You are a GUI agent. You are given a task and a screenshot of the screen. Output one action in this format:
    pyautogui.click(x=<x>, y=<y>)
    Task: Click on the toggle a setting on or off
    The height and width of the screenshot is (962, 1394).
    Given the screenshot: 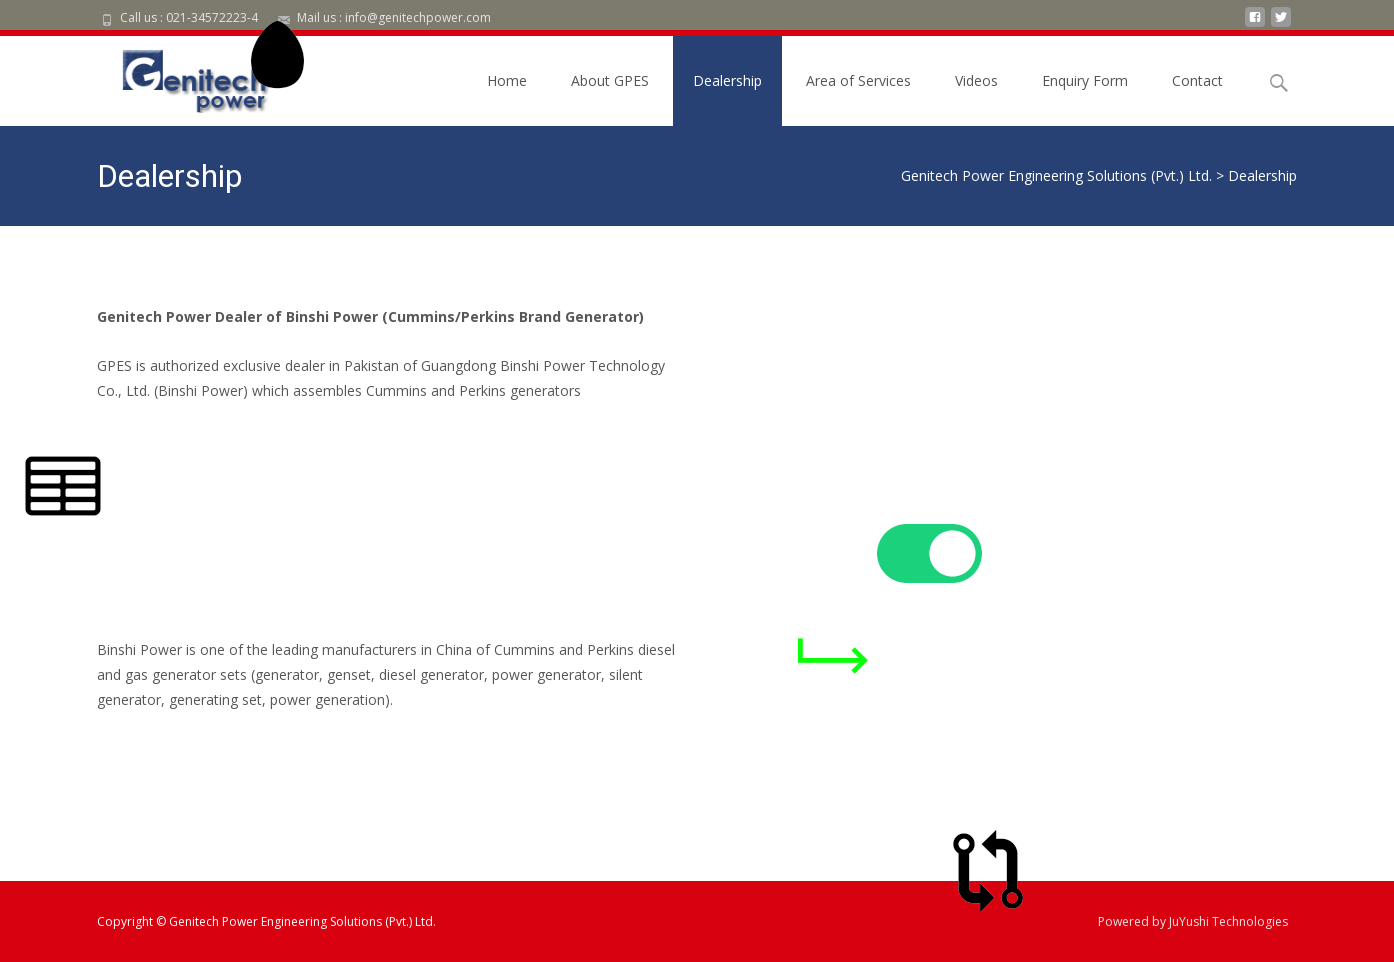 What is the action you would take?
    pyautogui.click(x=929, y=553)
    